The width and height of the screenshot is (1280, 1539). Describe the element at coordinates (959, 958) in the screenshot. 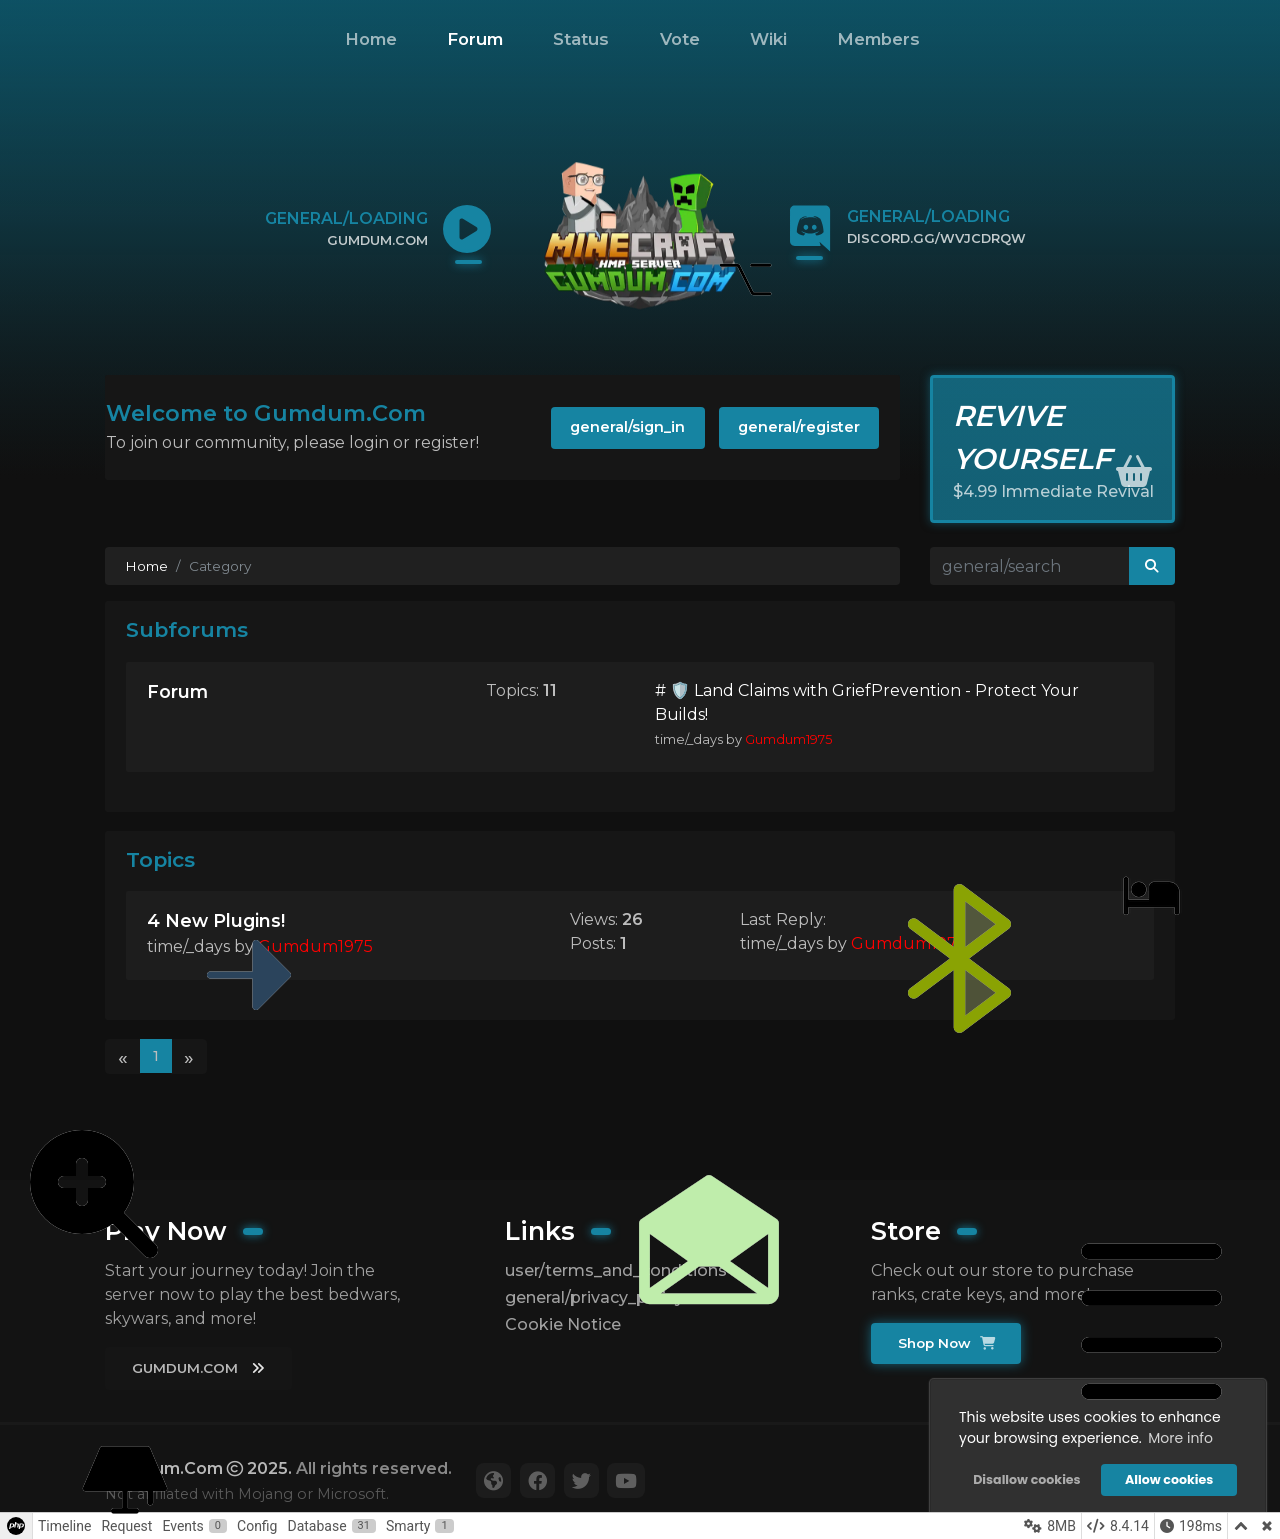

I see `toggle bluetooth connectivity on or off` at that location.